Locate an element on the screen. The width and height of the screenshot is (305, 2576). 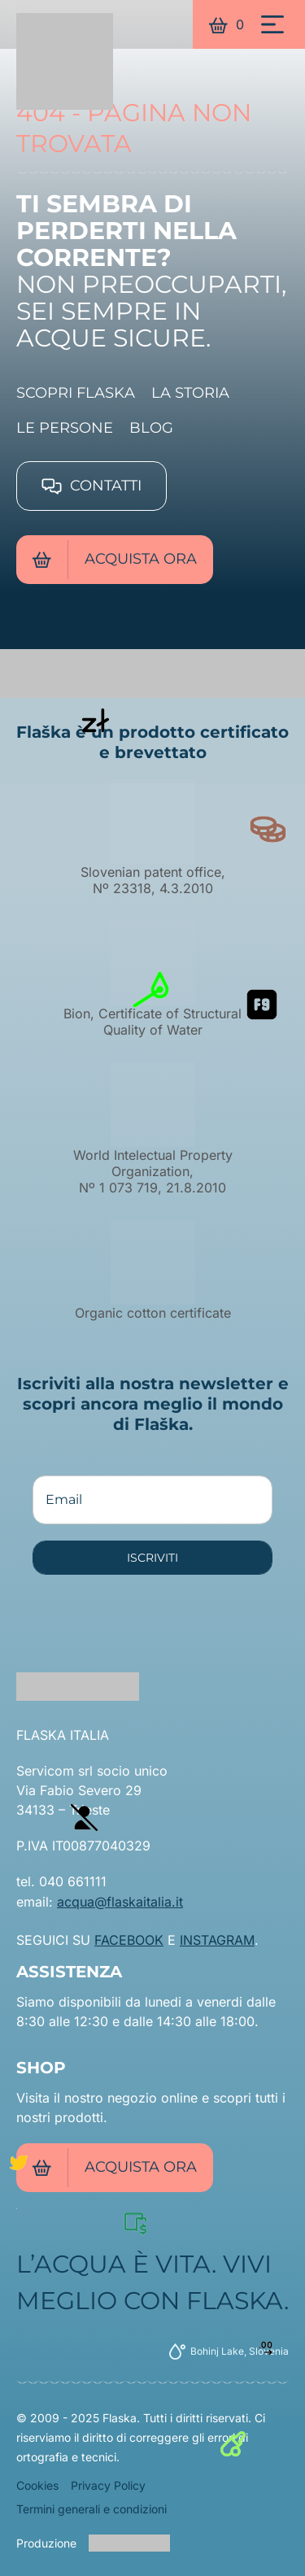
access cricket sports content or scores is located at coordinates (233, 2443).